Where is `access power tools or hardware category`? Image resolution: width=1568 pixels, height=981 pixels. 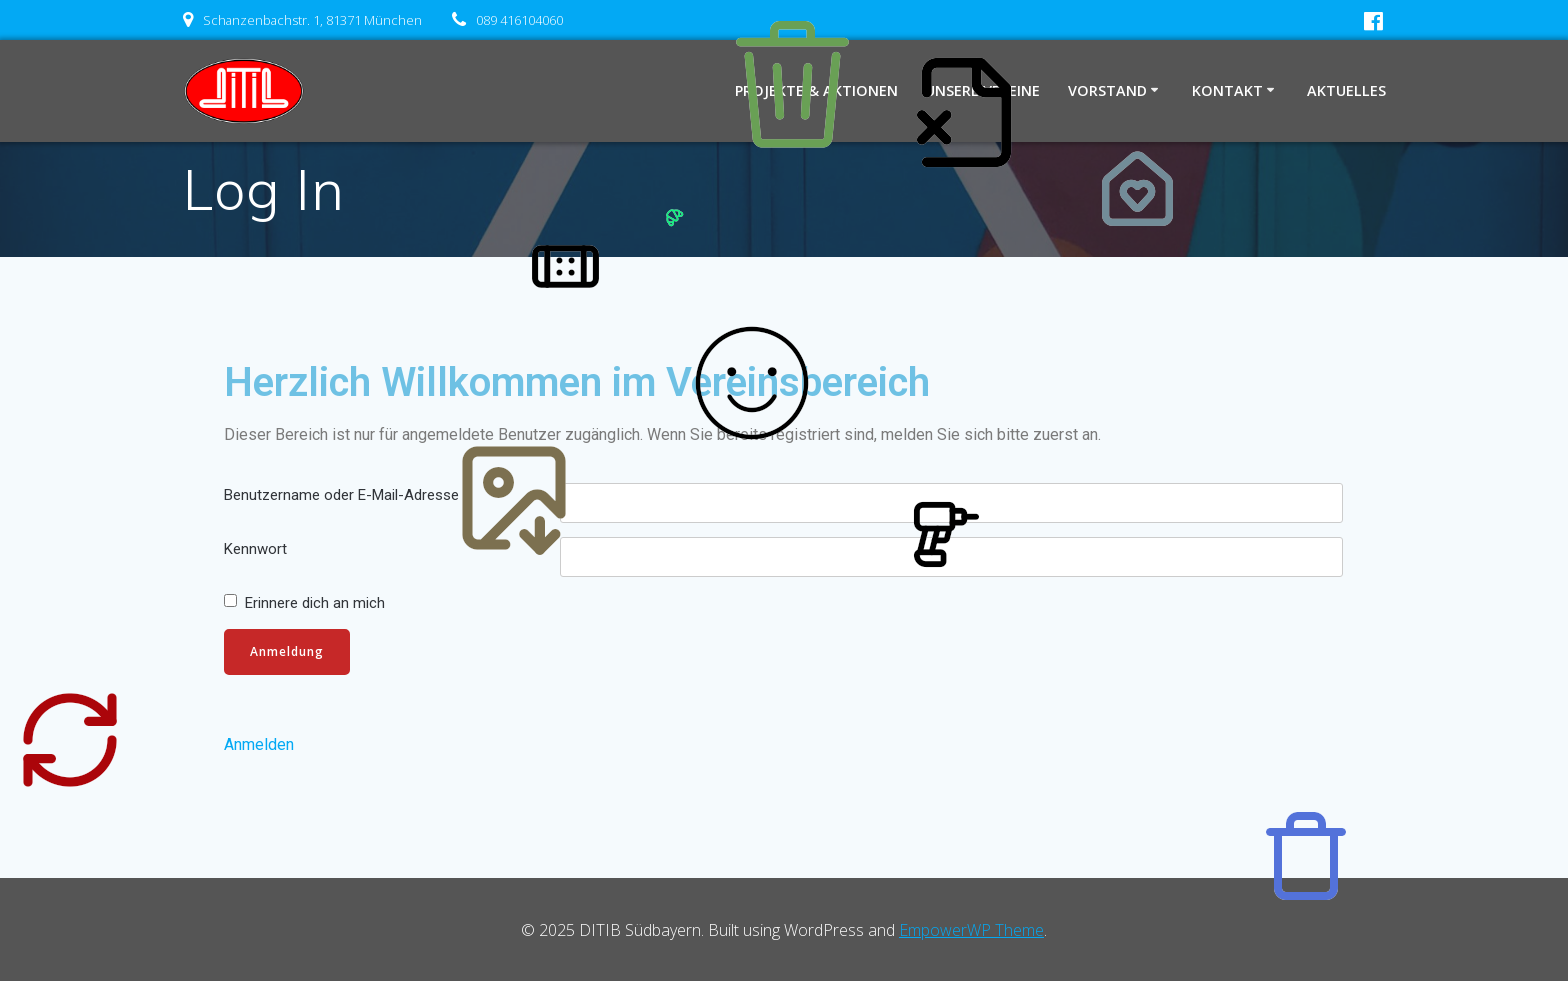 access power tools or hardware category is located at coordinates (946, 534).